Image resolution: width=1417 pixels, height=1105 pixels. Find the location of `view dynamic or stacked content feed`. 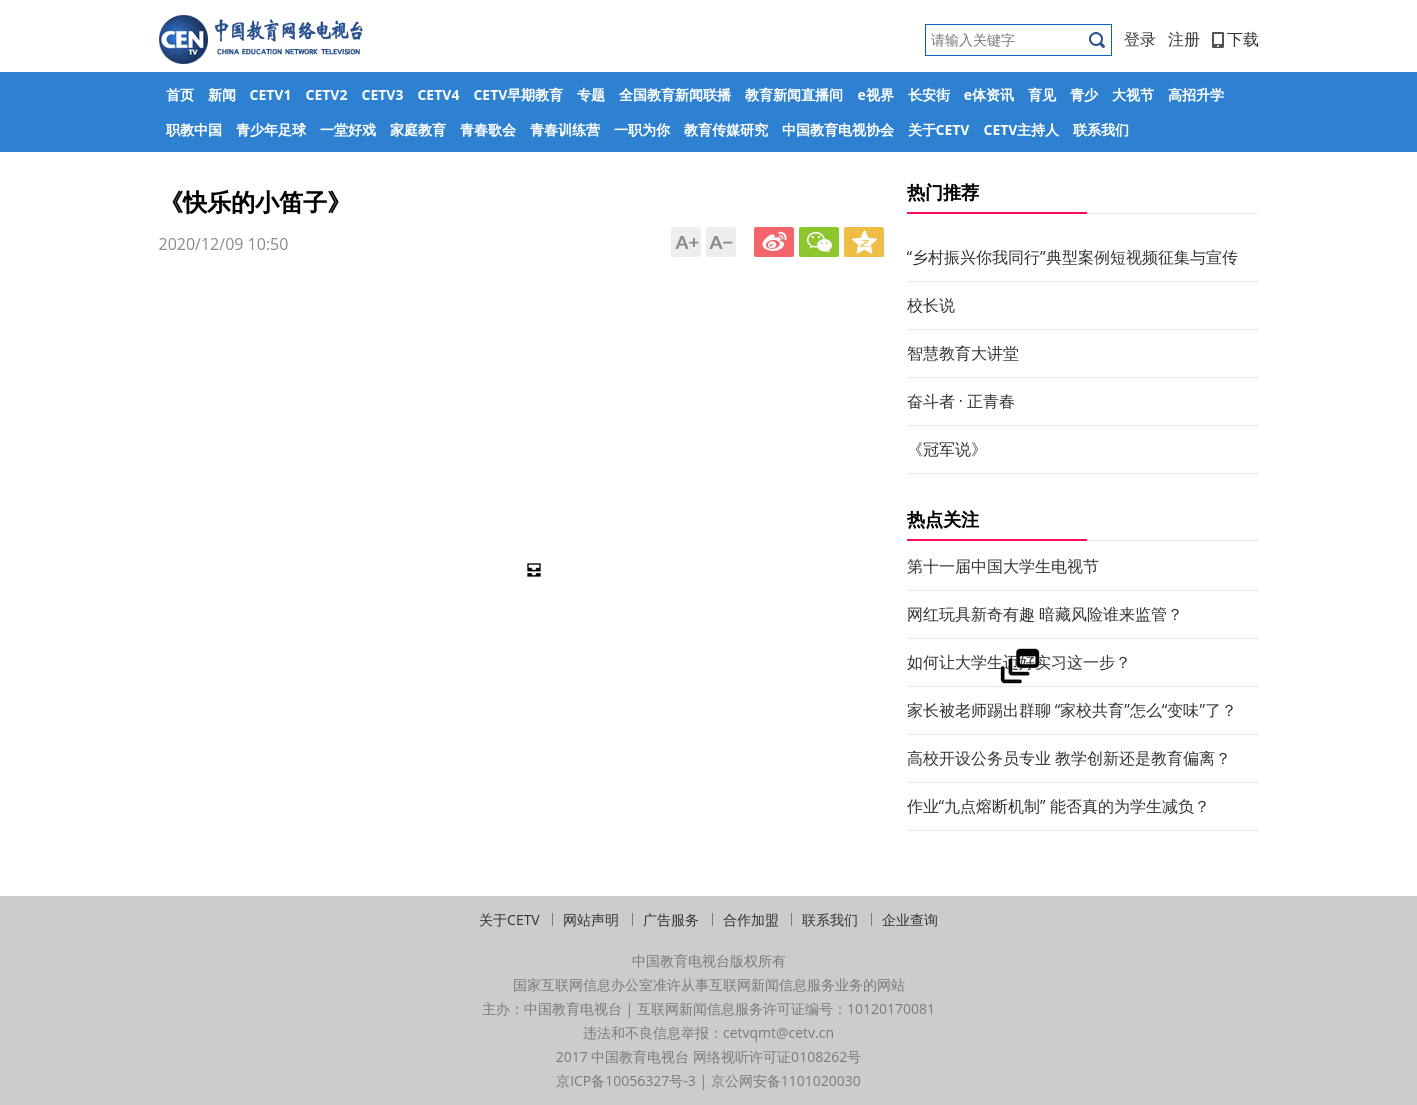

view dynamic or stacked content feed is located at coordinates (1020, 666).